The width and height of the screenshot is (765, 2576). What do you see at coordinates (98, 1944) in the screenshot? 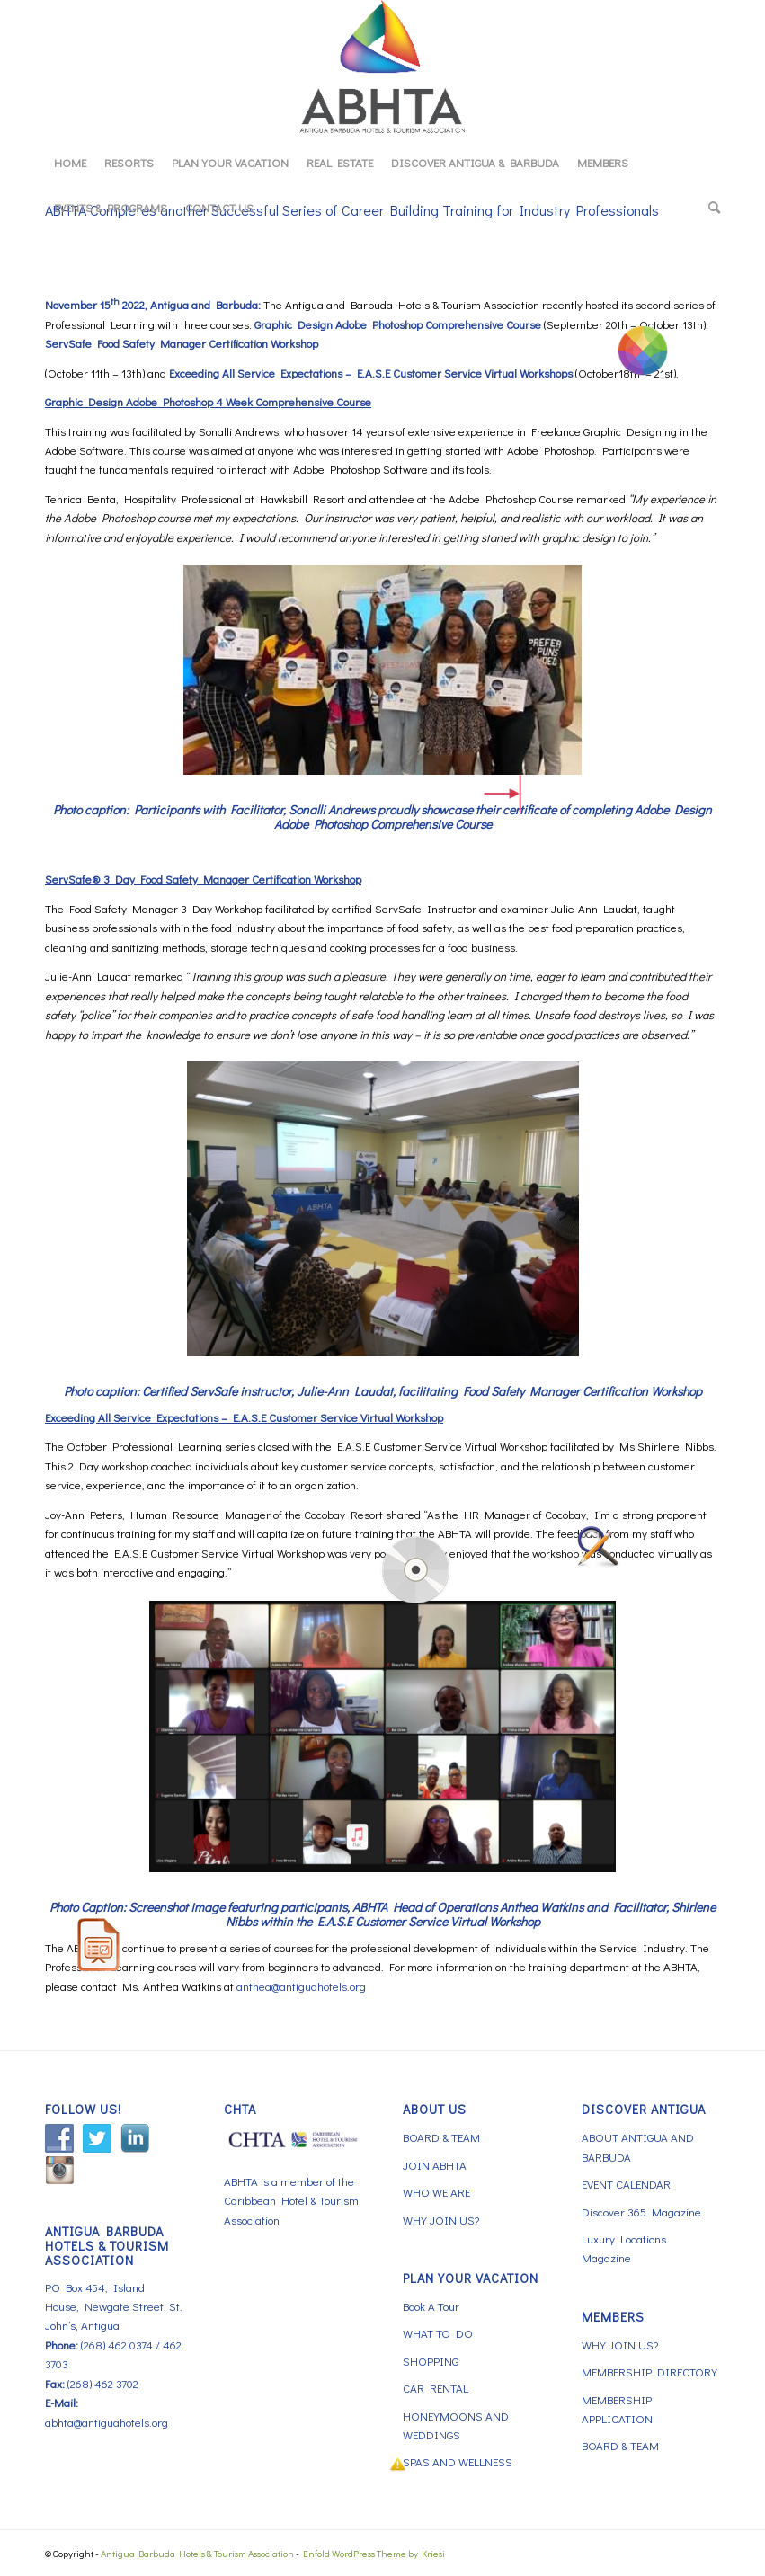
I see `libreoffice impress presentation file` at bounding box center [98, 1944].